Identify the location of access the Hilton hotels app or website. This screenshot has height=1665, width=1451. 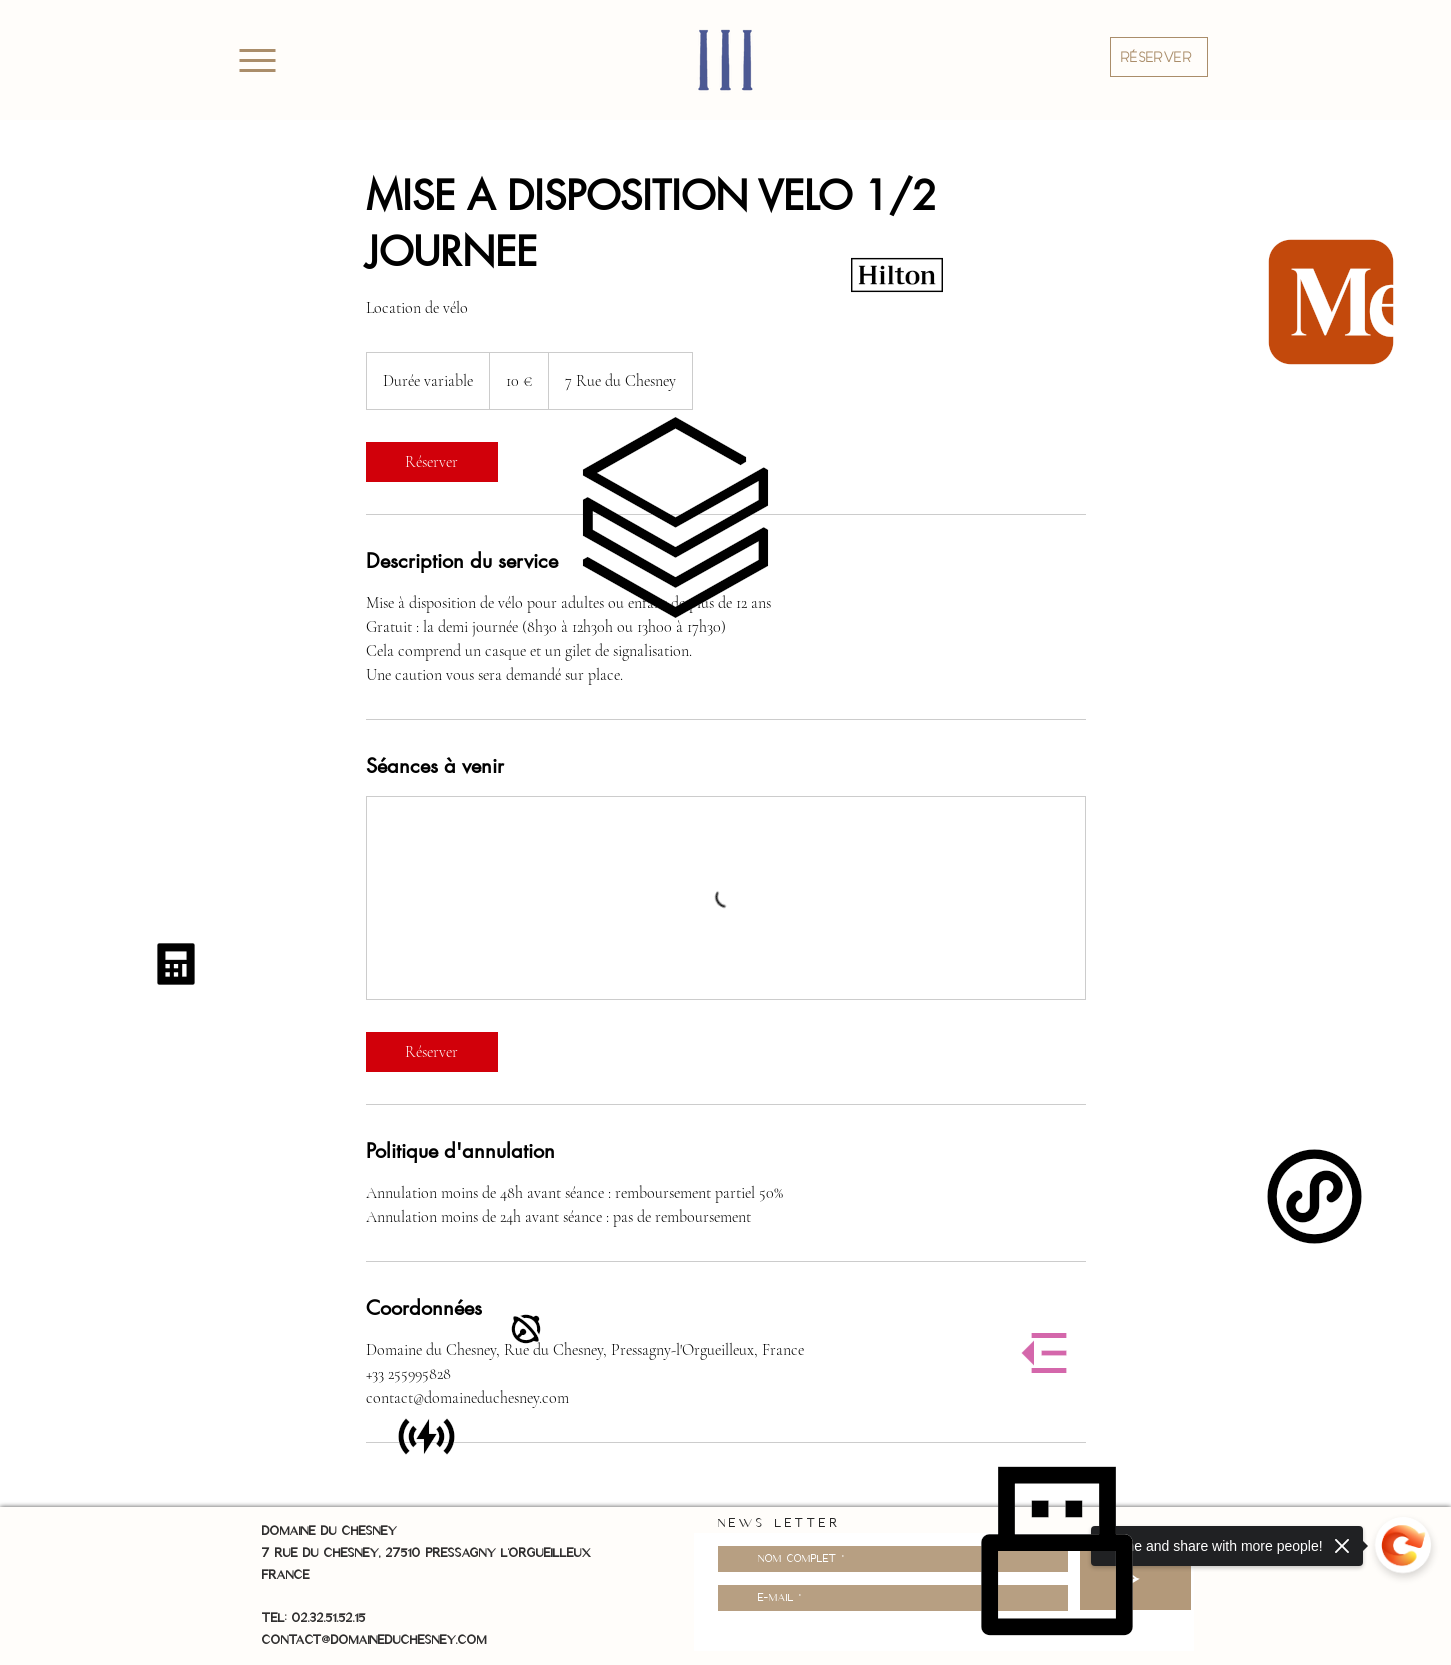
(897, 275).